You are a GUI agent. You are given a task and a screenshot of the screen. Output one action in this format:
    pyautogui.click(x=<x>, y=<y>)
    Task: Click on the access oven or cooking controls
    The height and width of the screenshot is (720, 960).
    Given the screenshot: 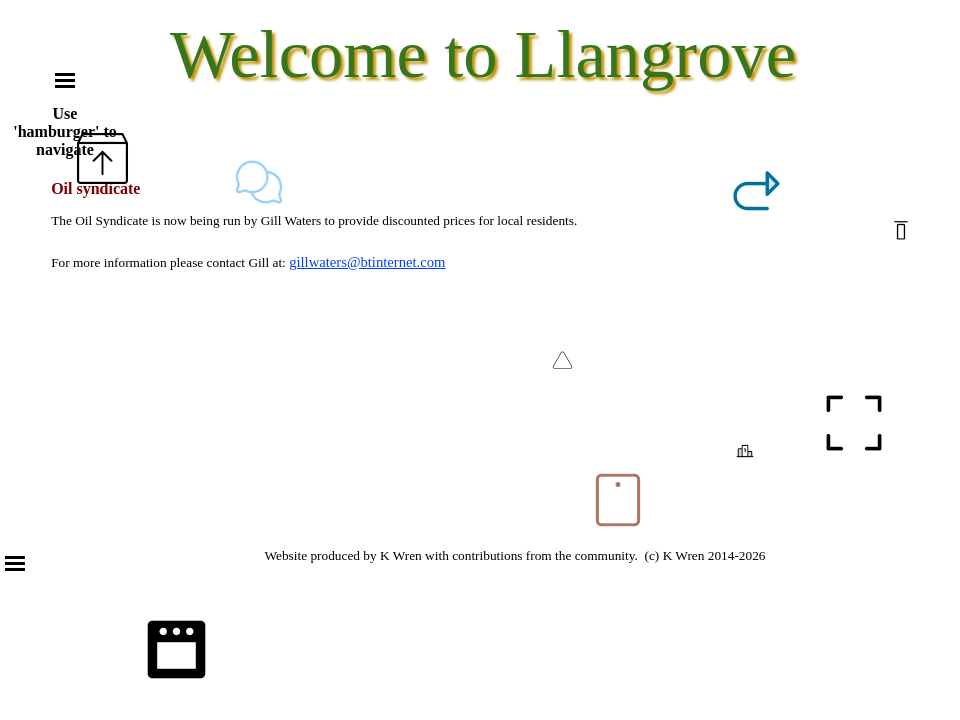 What is the action you would take?
    pyautogui.click(x=176, y=649)
    